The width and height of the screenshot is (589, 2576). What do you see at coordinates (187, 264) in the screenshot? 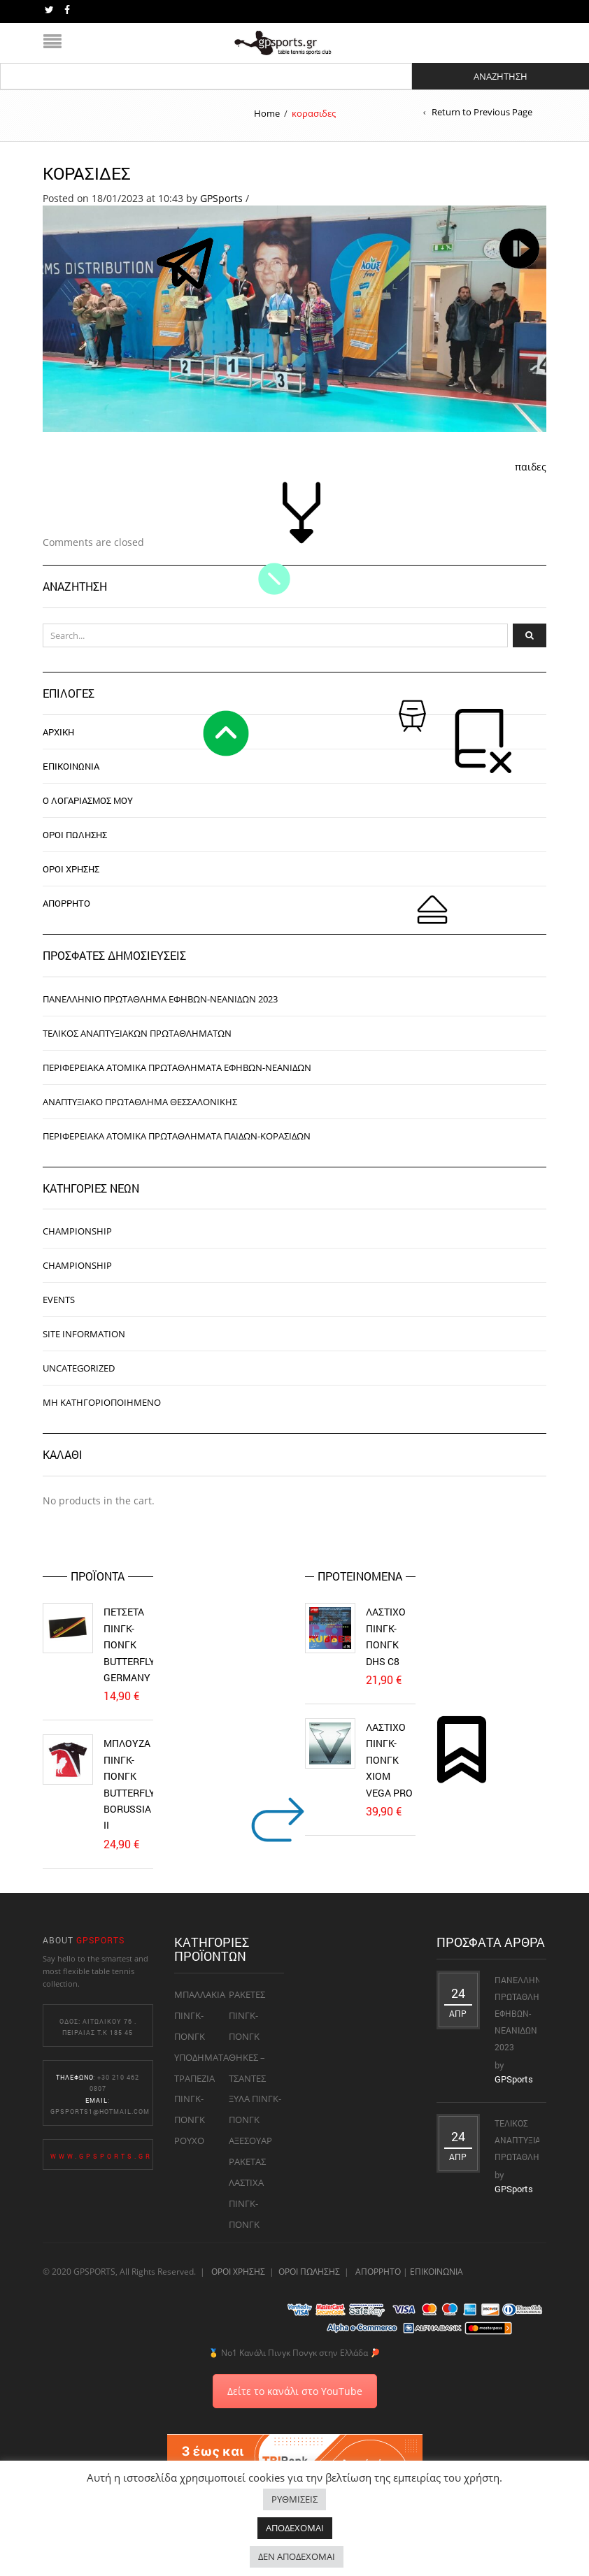
I see `open Telegram messaging app` at bounding box center [187, 264].